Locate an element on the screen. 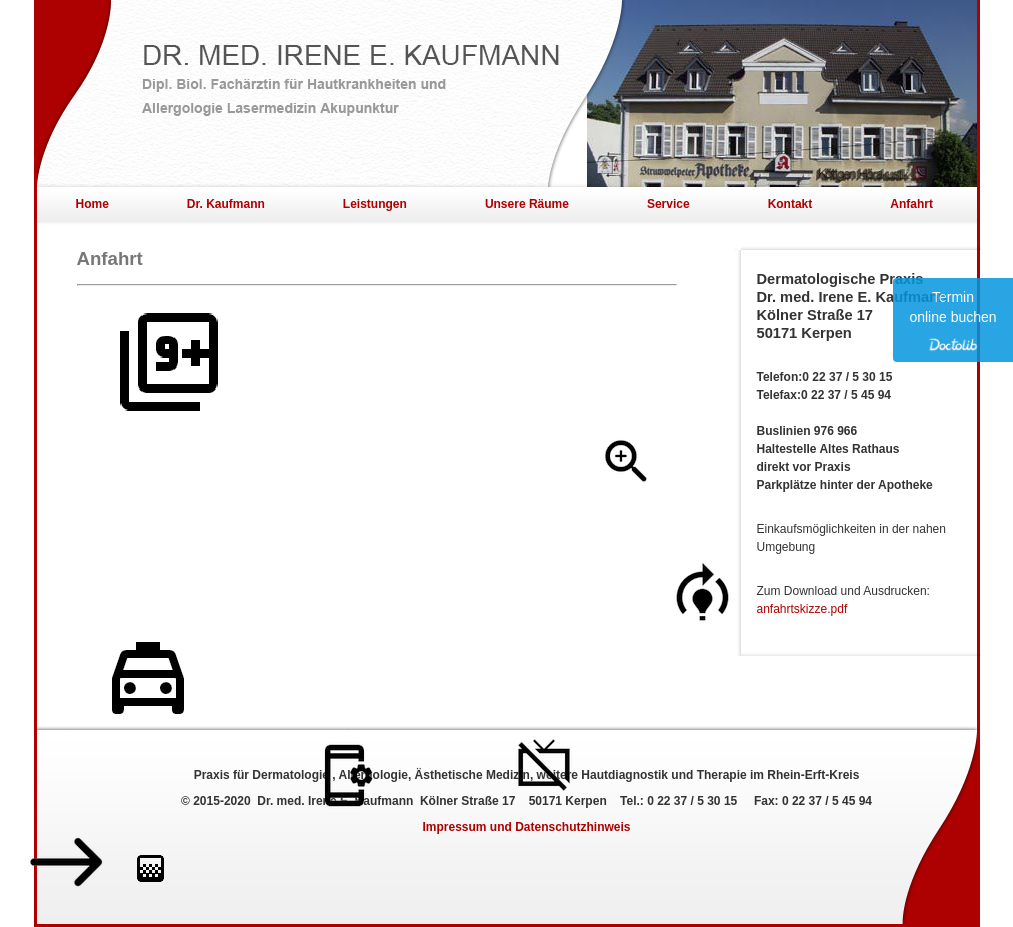 The image size is (1013, 927). apply a gradient effect to an image is located at coordinates (150, 868).